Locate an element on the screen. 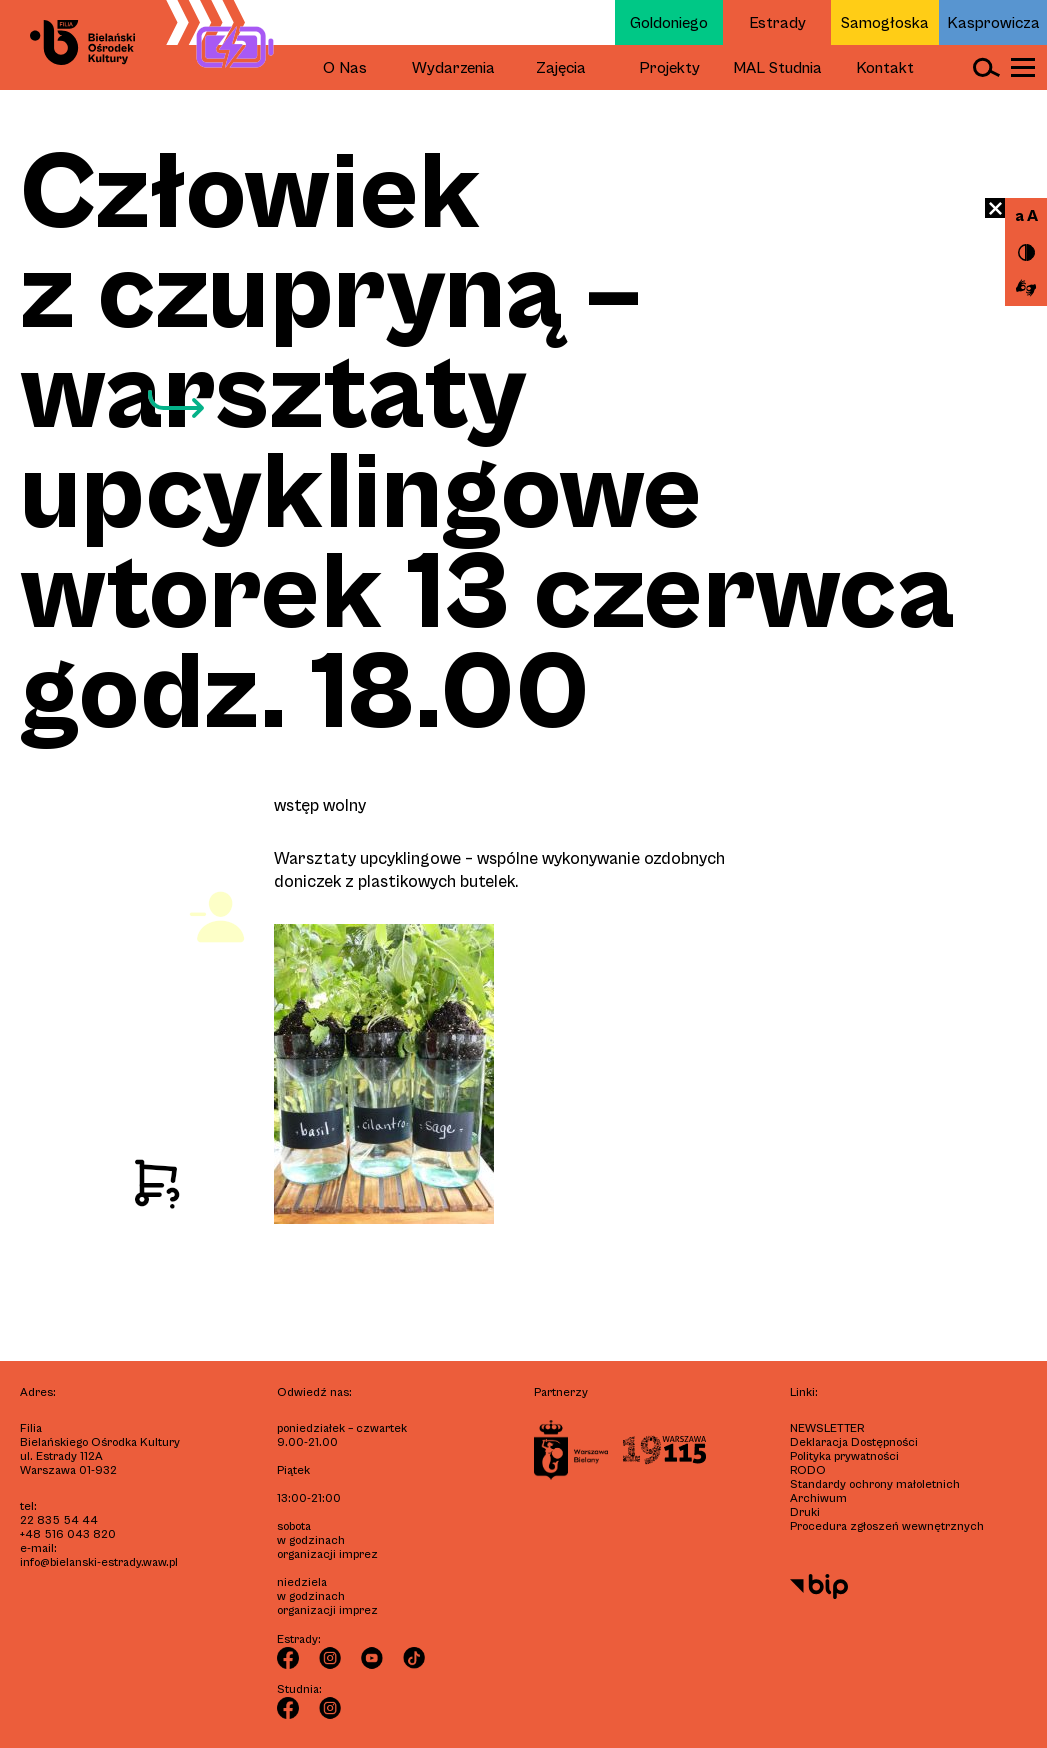 The width and height of the screenshot is (1047, 1748). remove a contact or friend is located at coordinates (217, 917).